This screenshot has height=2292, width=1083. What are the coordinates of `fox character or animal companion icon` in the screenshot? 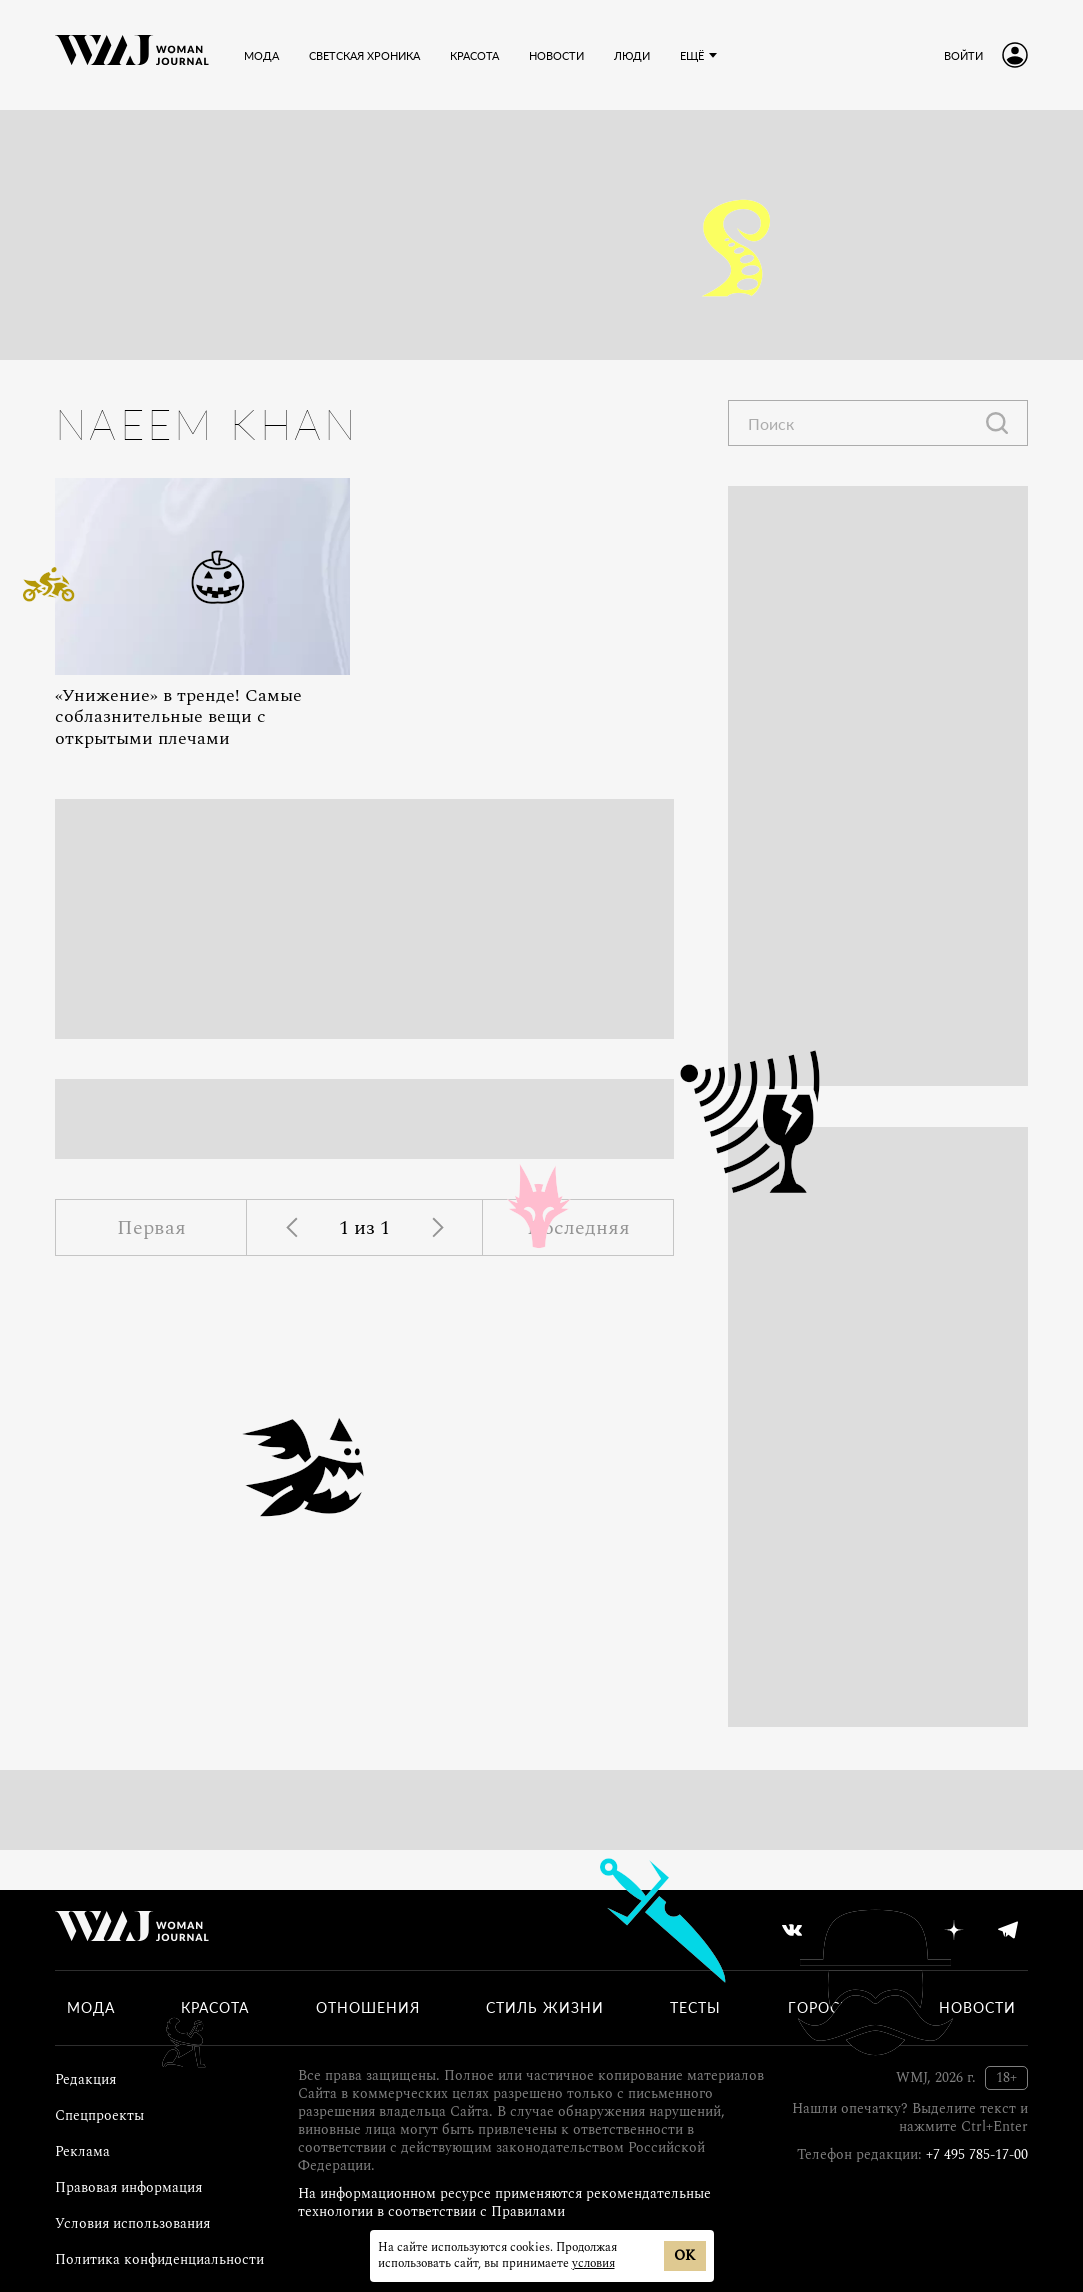 It's located at (540, 1206).